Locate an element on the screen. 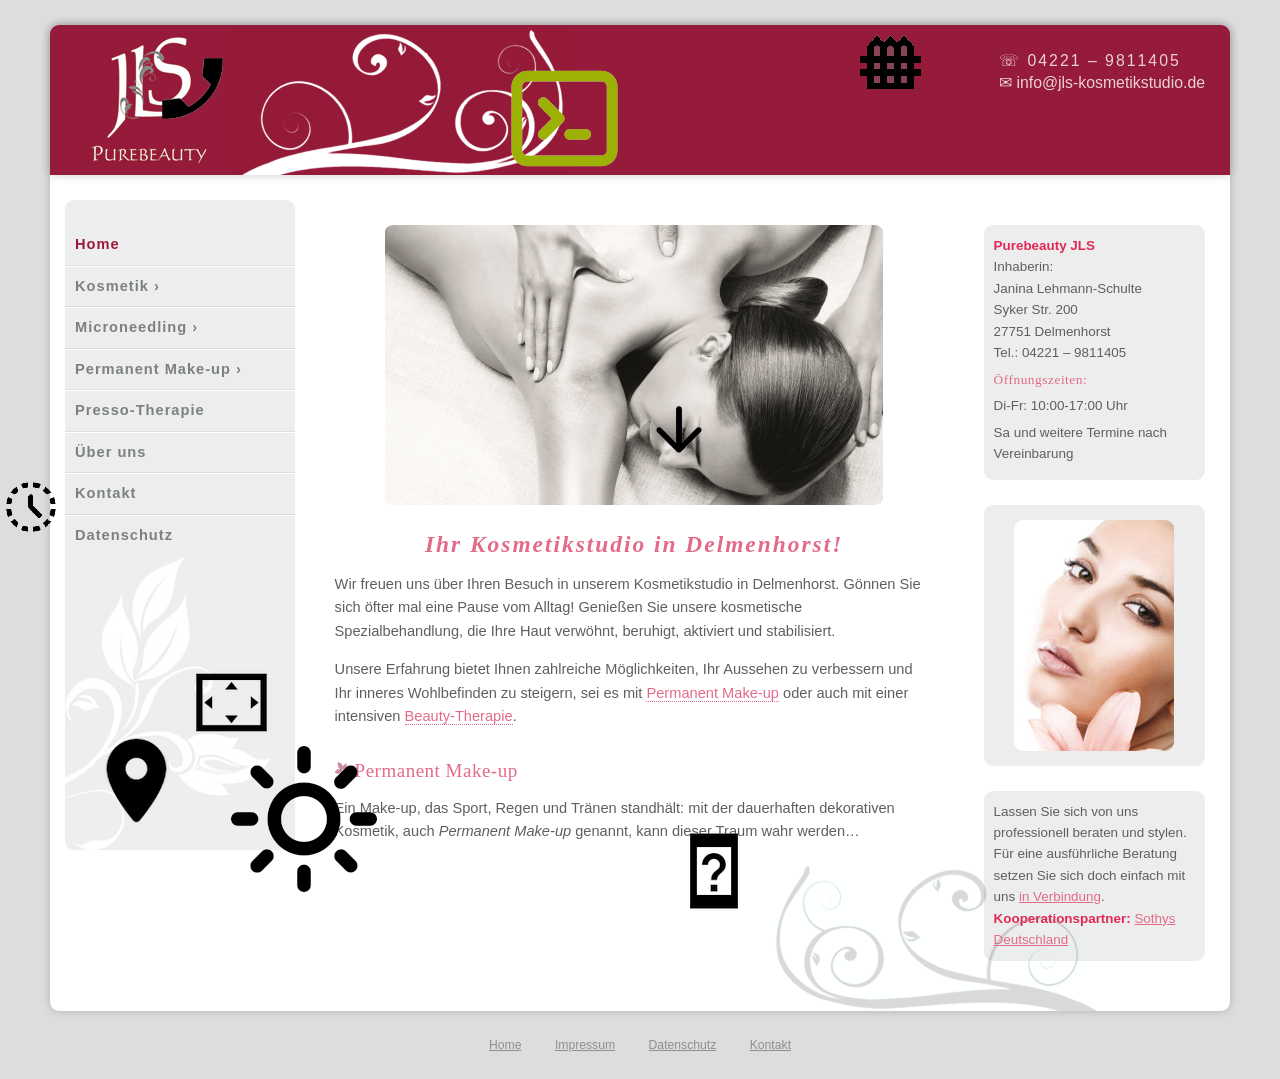 This screenshot has height=1079, width=1280. view current location on map is located at coordinates (136, 781).